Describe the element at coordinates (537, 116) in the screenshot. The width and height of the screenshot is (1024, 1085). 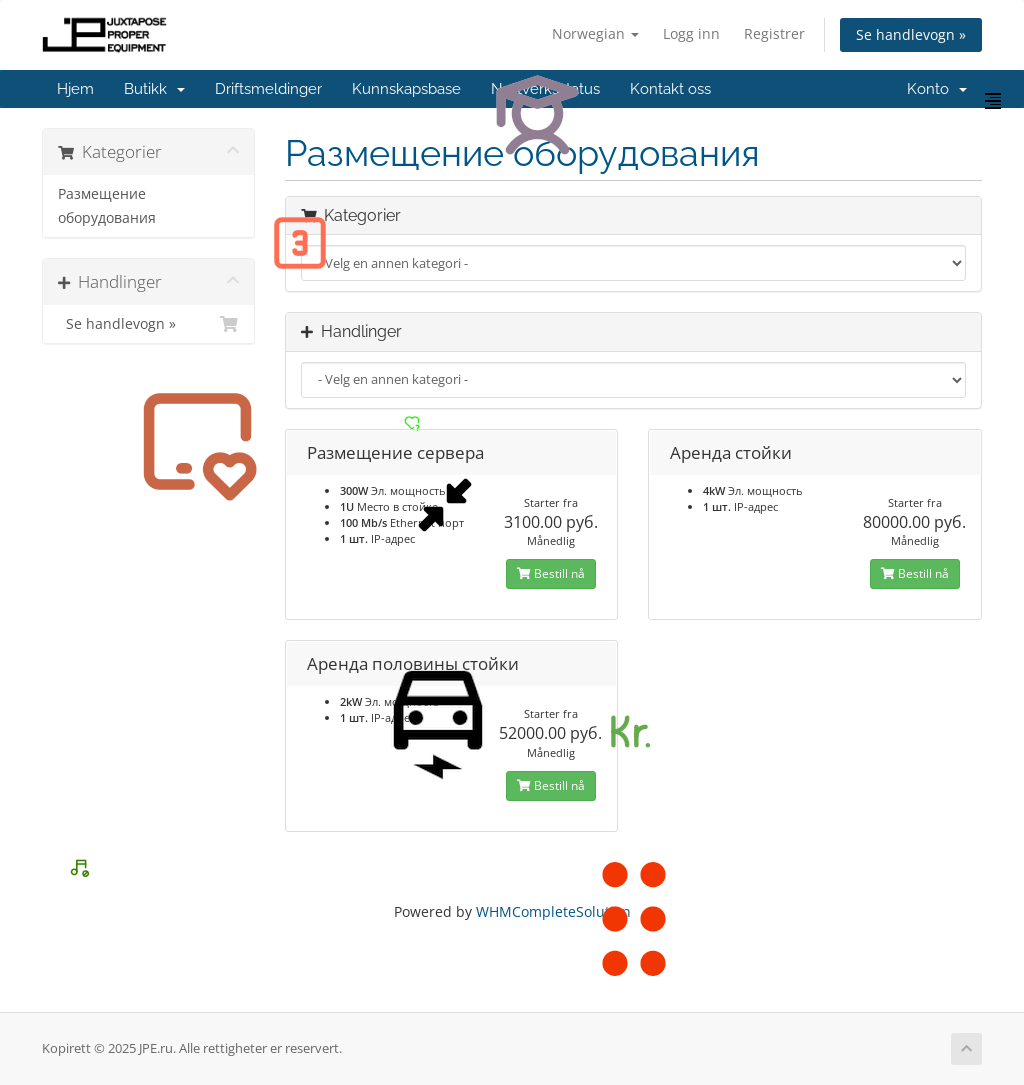
I see `view student profile` at that location.